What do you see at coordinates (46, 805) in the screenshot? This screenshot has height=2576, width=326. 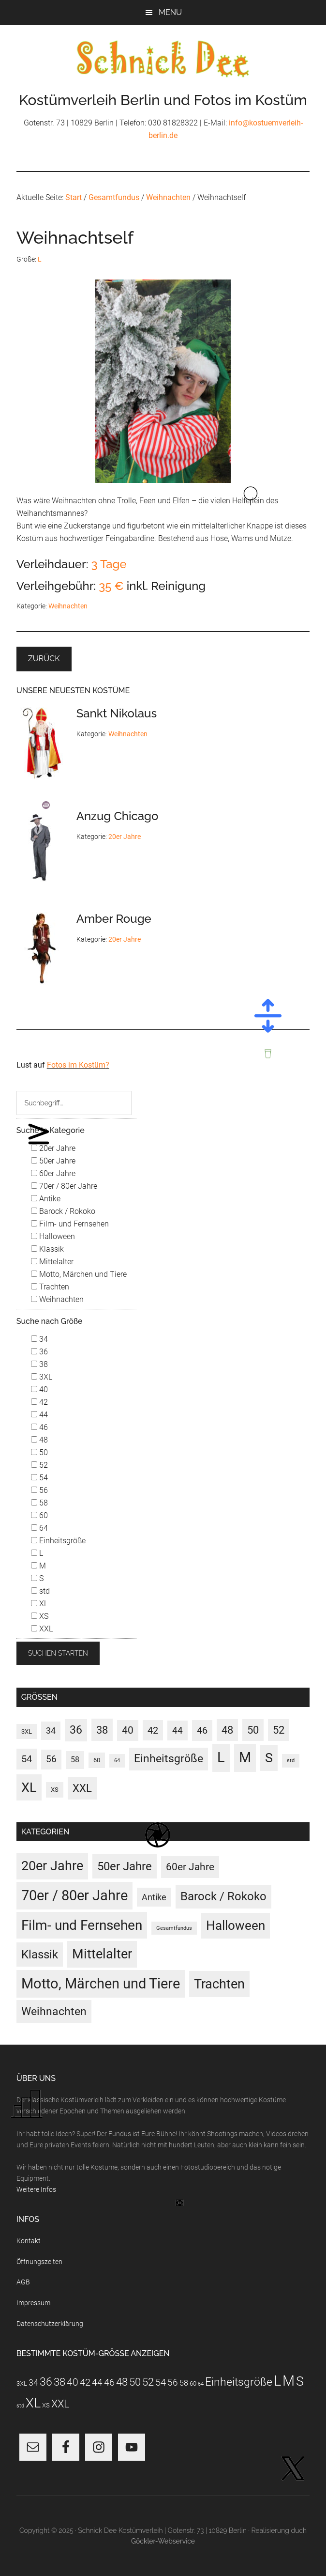 I see `attach a file to your message` at bounding box center [46, 805].